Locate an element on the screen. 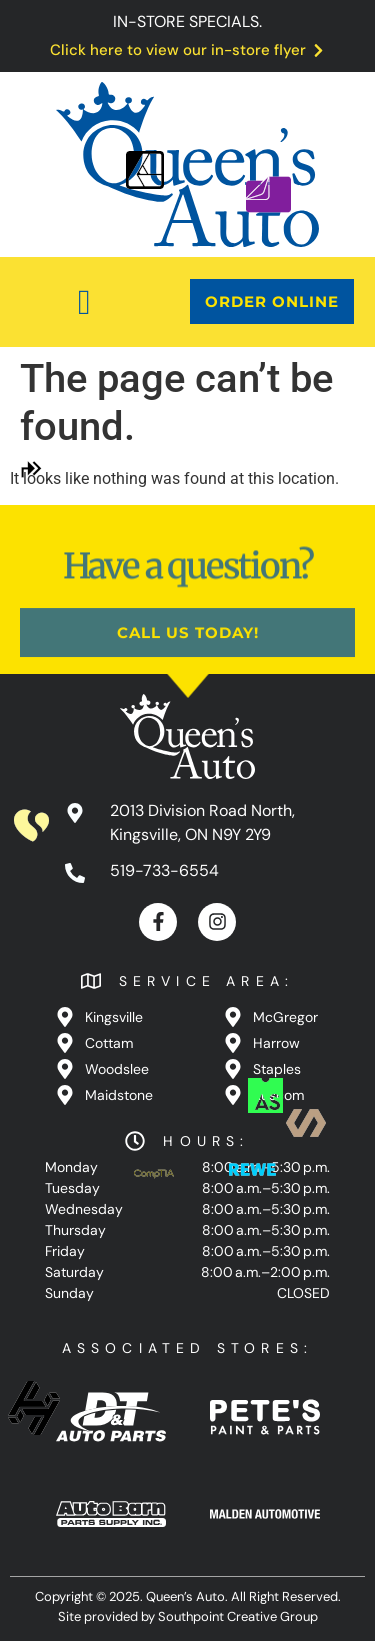 The image size is (375, 1641). open the Files app is located at coordinates (268, 194).